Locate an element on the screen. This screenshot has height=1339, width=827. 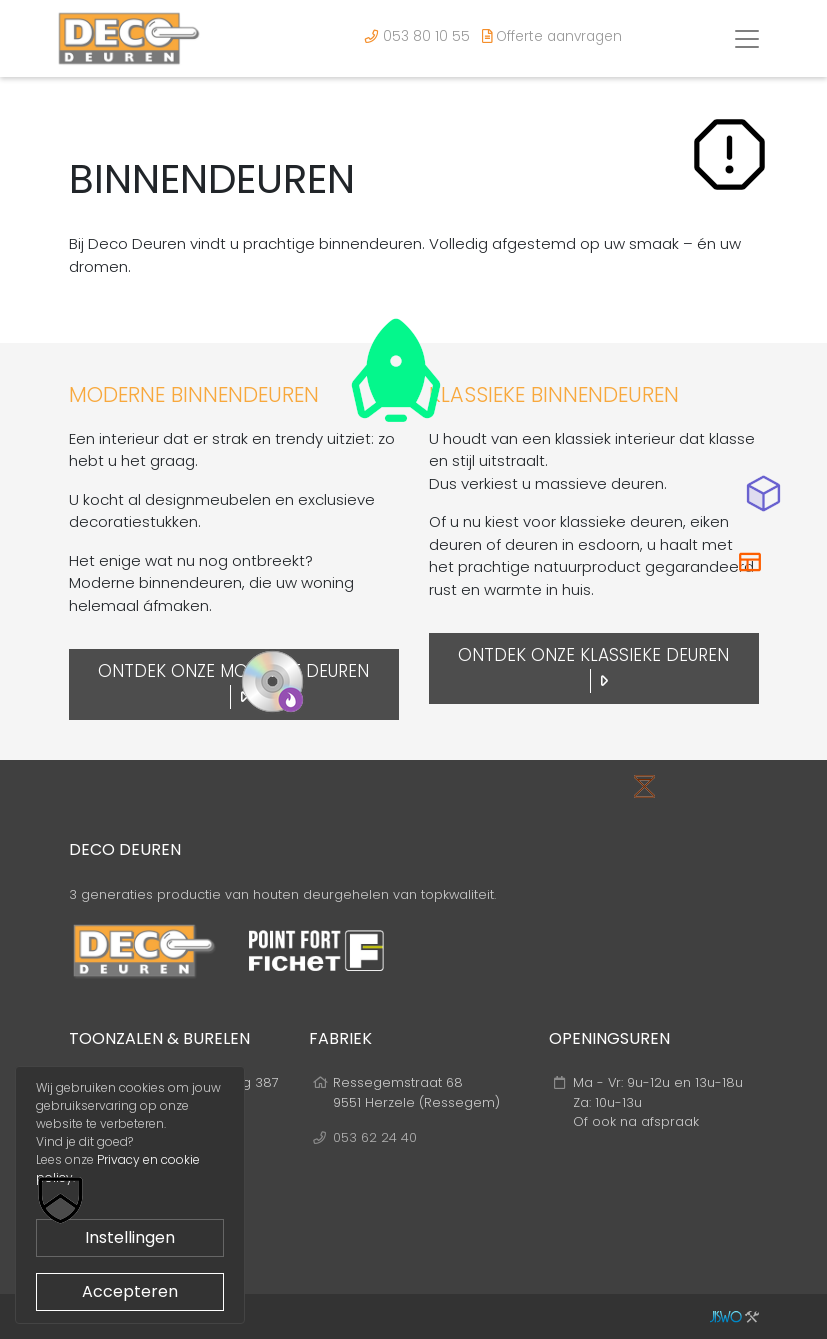
view 3D model or object is located at coordinates (763, 493).